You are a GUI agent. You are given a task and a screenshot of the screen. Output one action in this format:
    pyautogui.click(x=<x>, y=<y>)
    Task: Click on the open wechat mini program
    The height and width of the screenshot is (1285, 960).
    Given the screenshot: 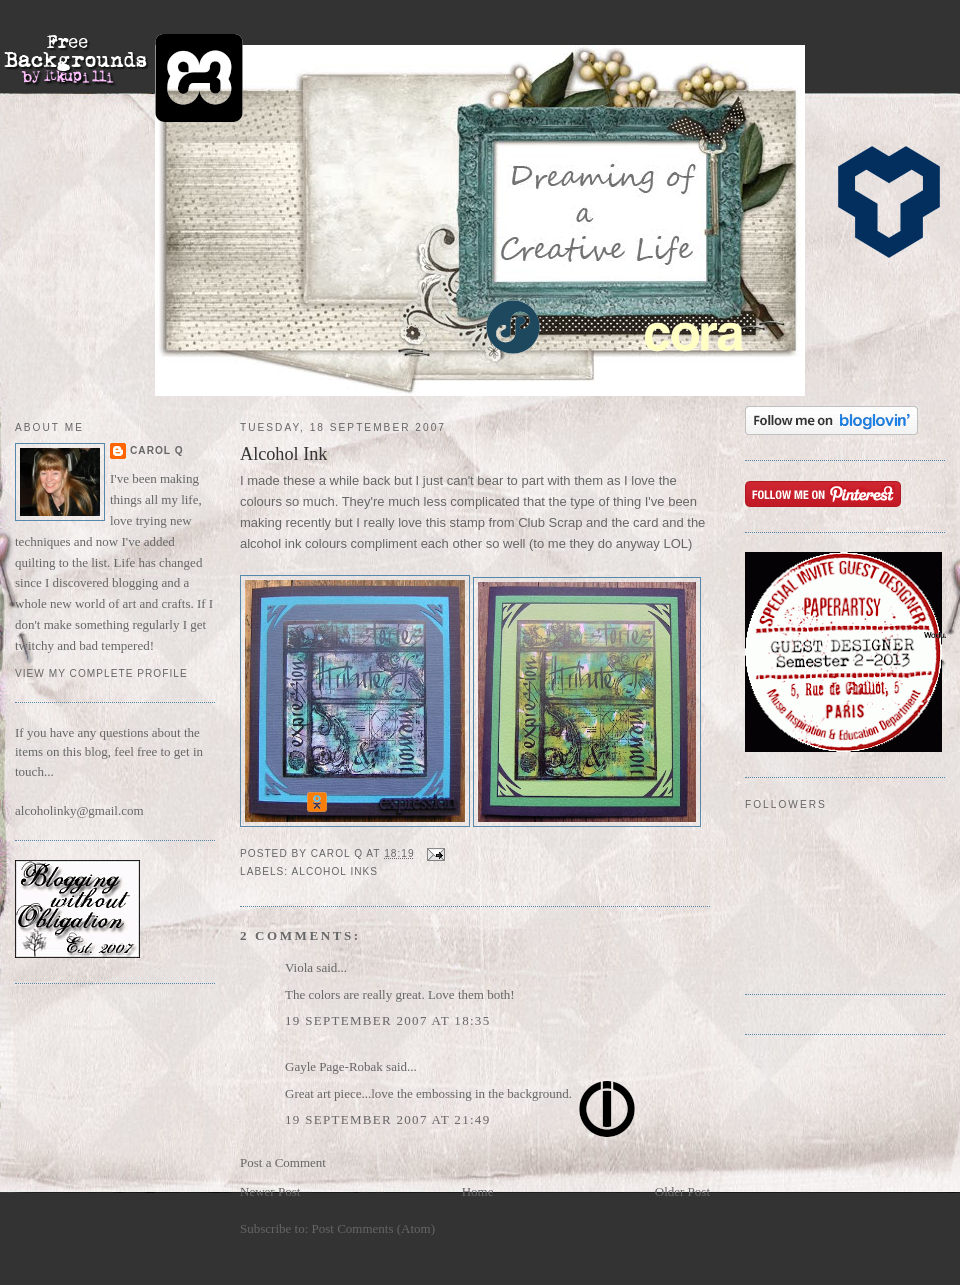 What is the action you would take?
    pyautogui.click(x=513, y=327)
    